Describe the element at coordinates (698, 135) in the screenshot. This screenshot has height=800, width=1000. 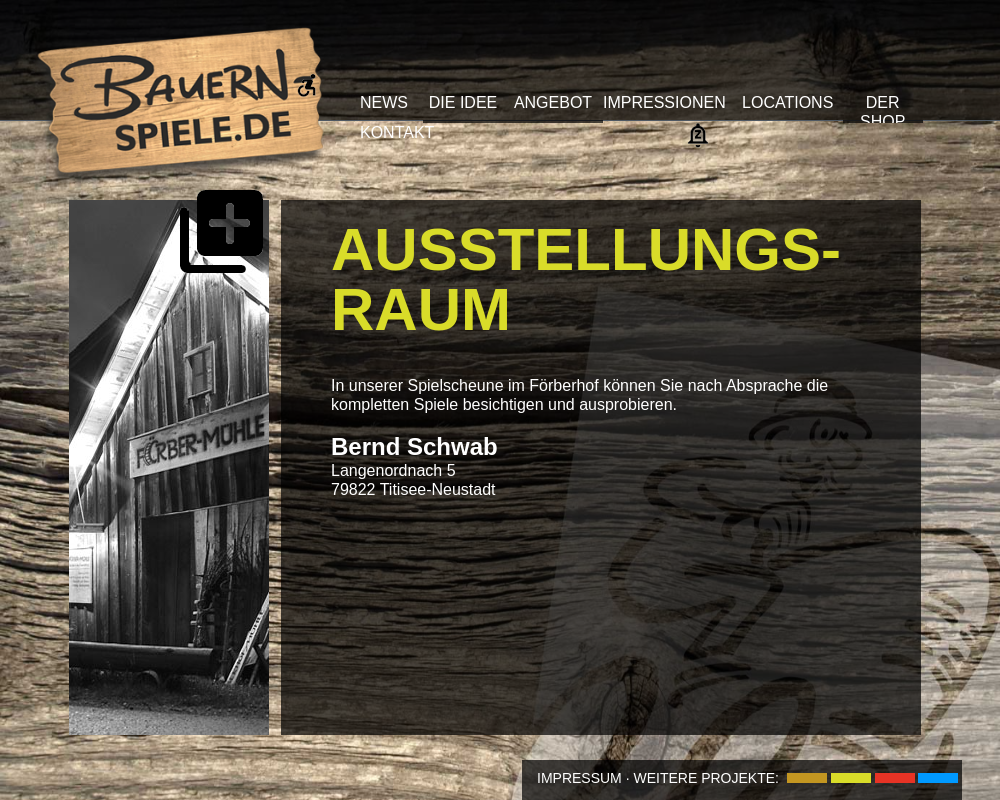
I see `notifications are currently snoozed` at that location.